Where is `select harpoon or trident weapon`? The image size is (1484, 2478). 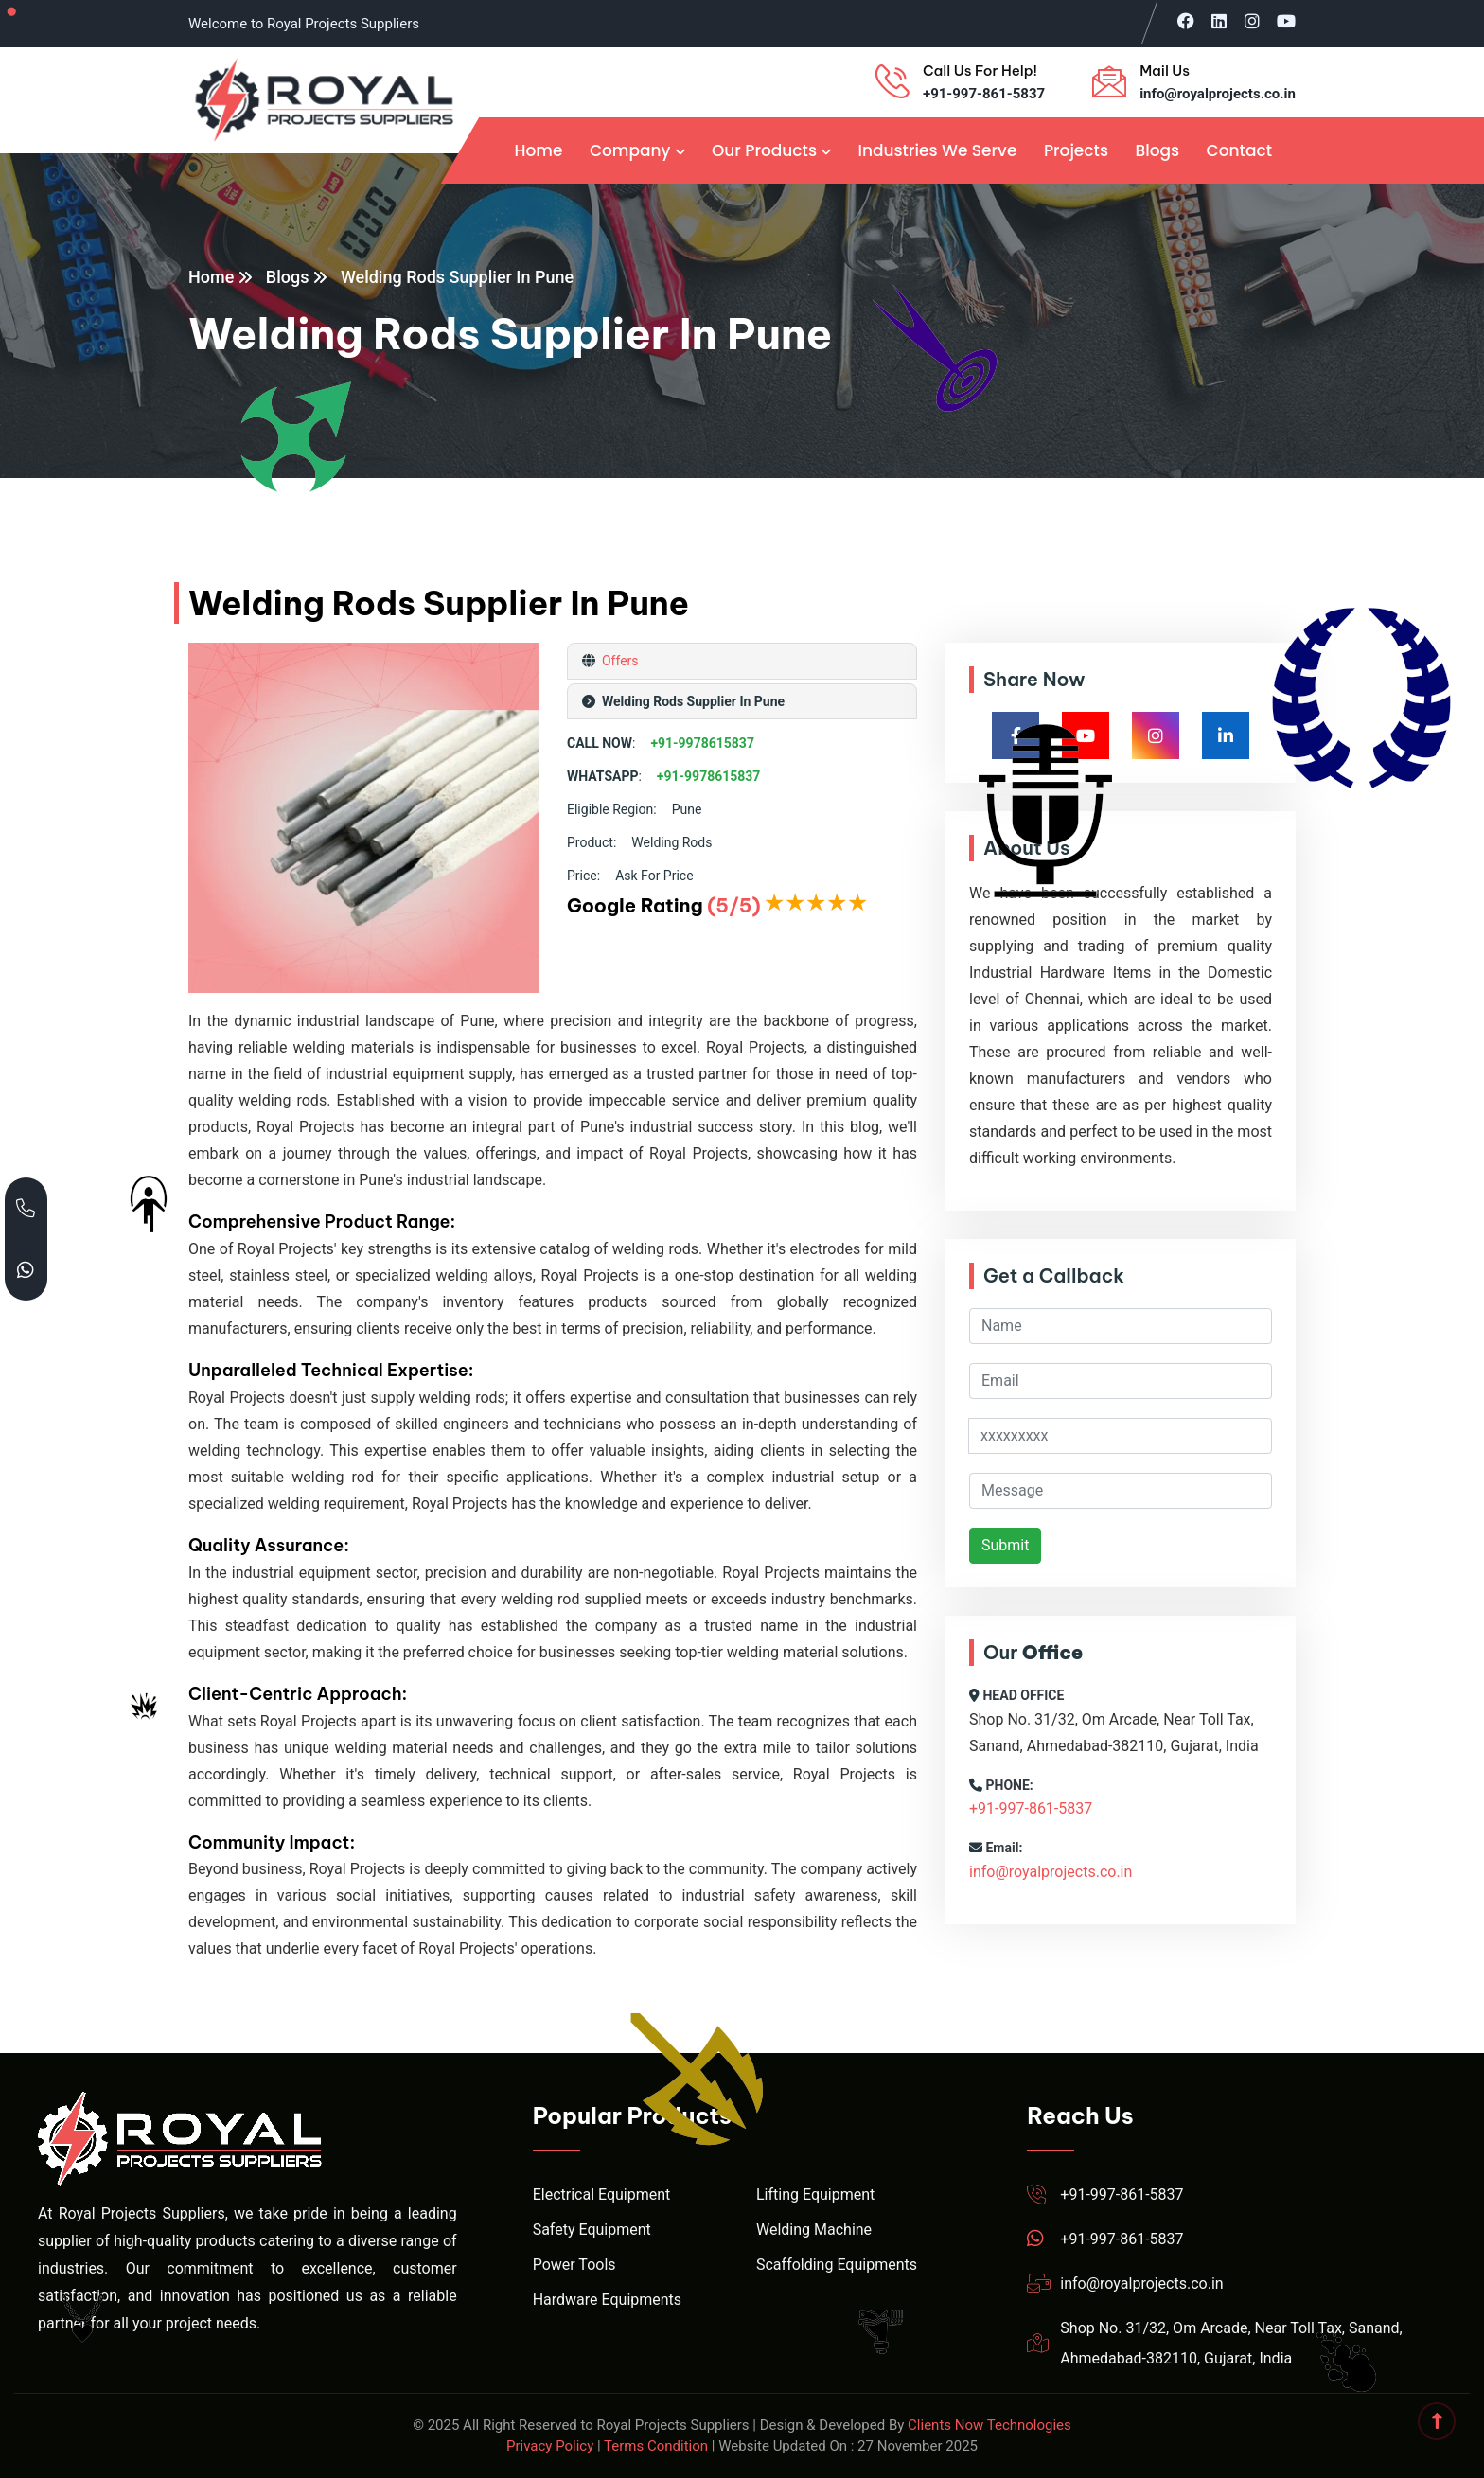 select harpoon or trident weapon is located at coordinates (698, 2079).